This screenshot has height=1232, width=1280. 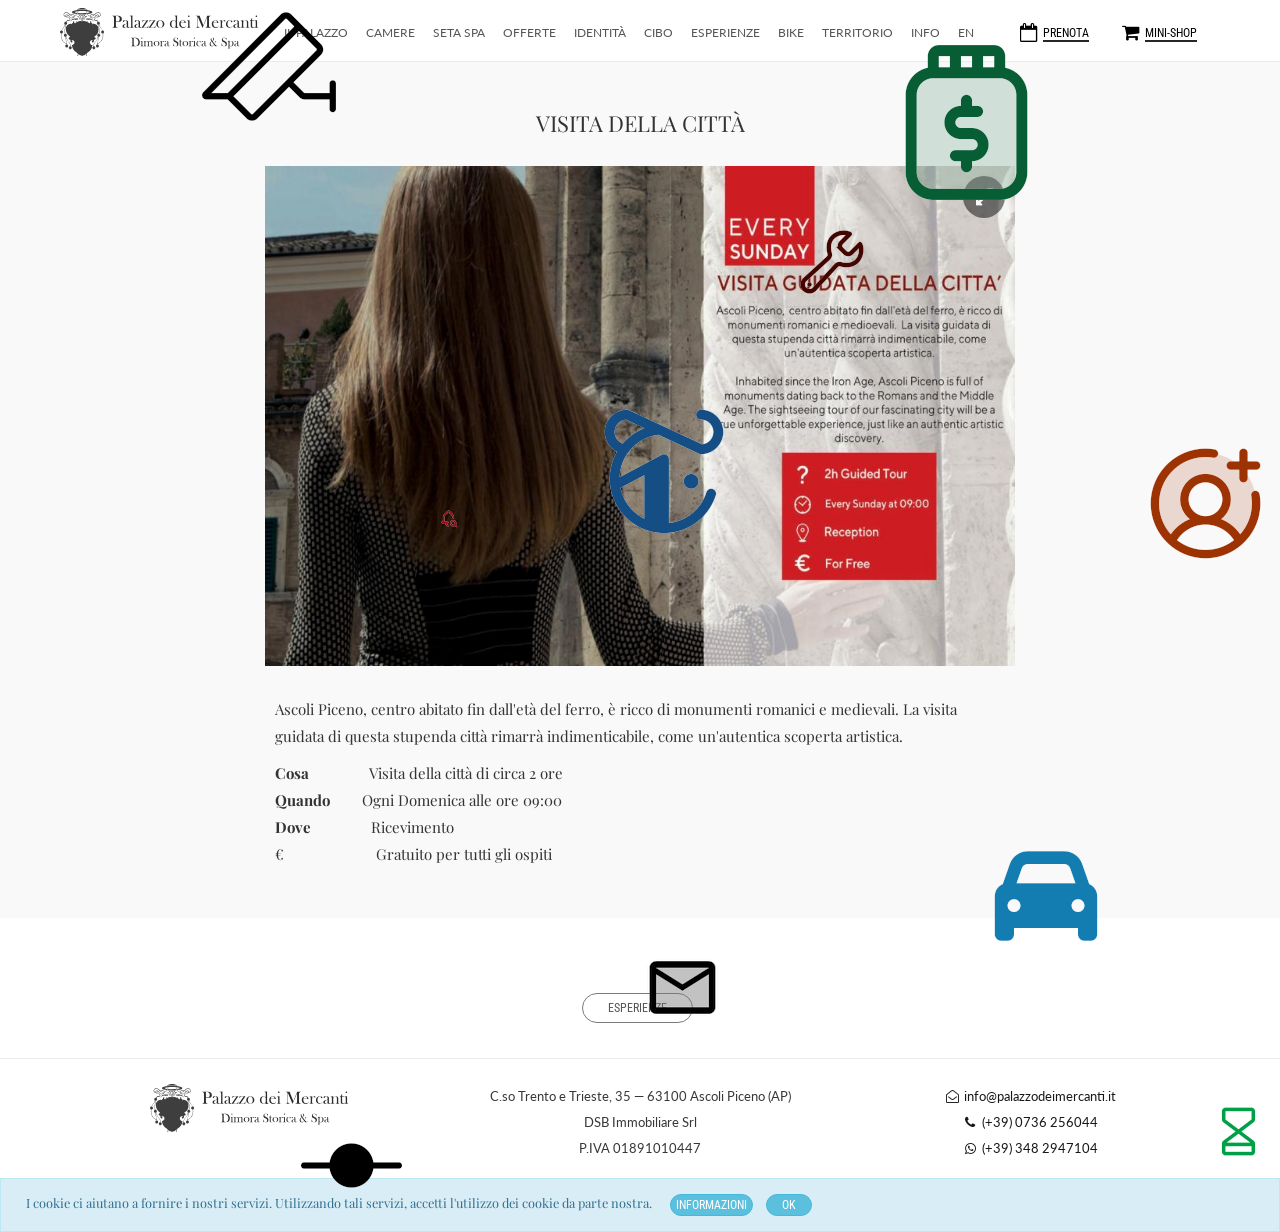 I want to click on access security camera settings, so click(x=269, y=75).